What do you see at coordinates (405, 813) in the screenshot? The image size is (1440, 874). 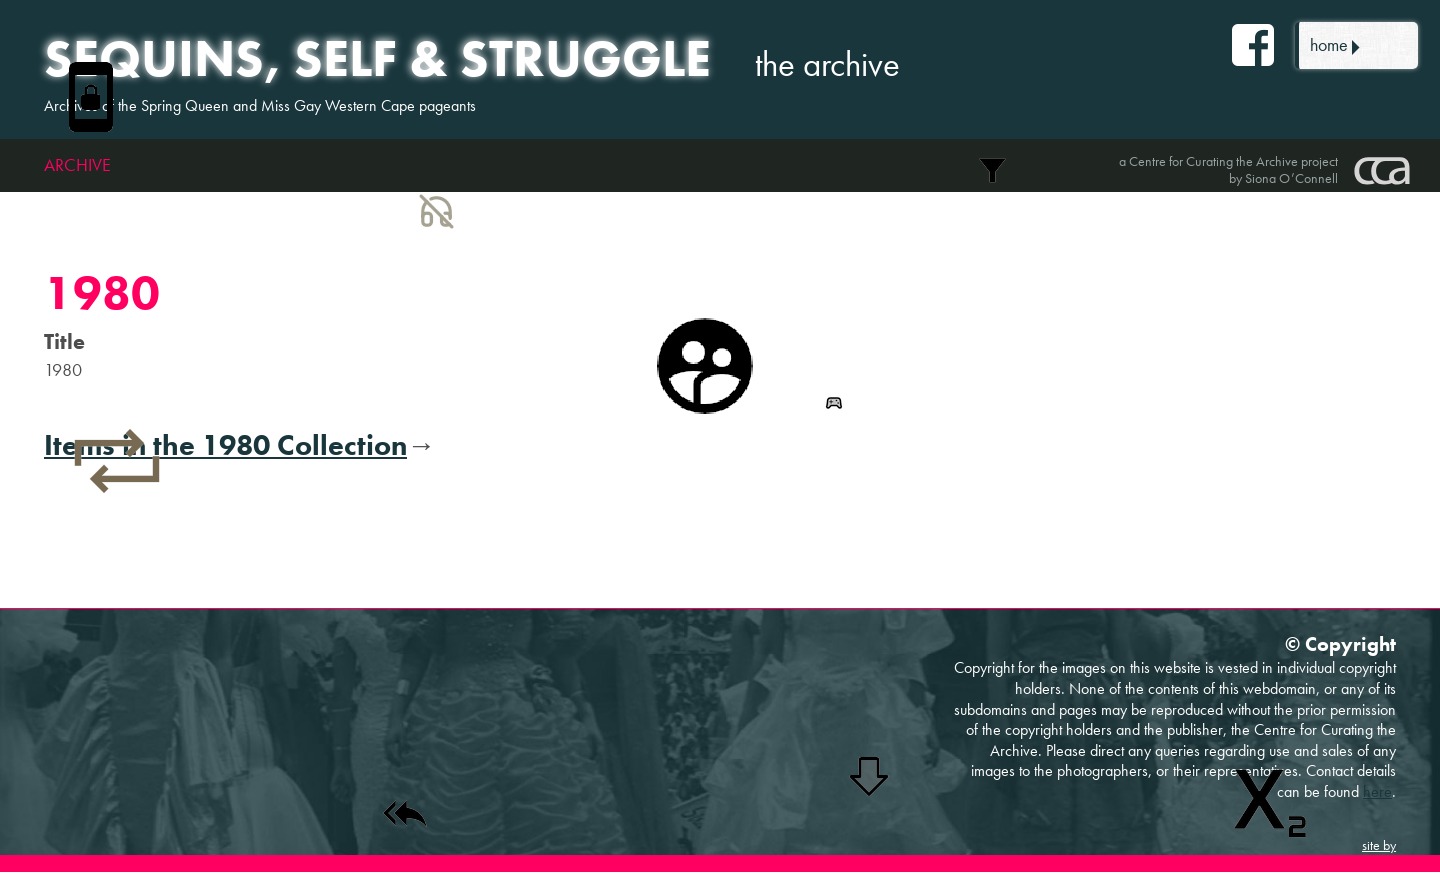 I see `reply to all recipients of a message` at bounding box center [405, 813].